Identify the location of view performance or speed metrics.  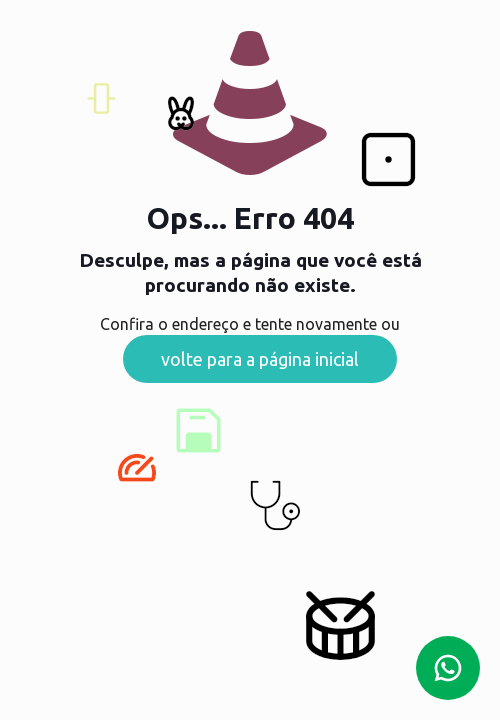
(137, 469).